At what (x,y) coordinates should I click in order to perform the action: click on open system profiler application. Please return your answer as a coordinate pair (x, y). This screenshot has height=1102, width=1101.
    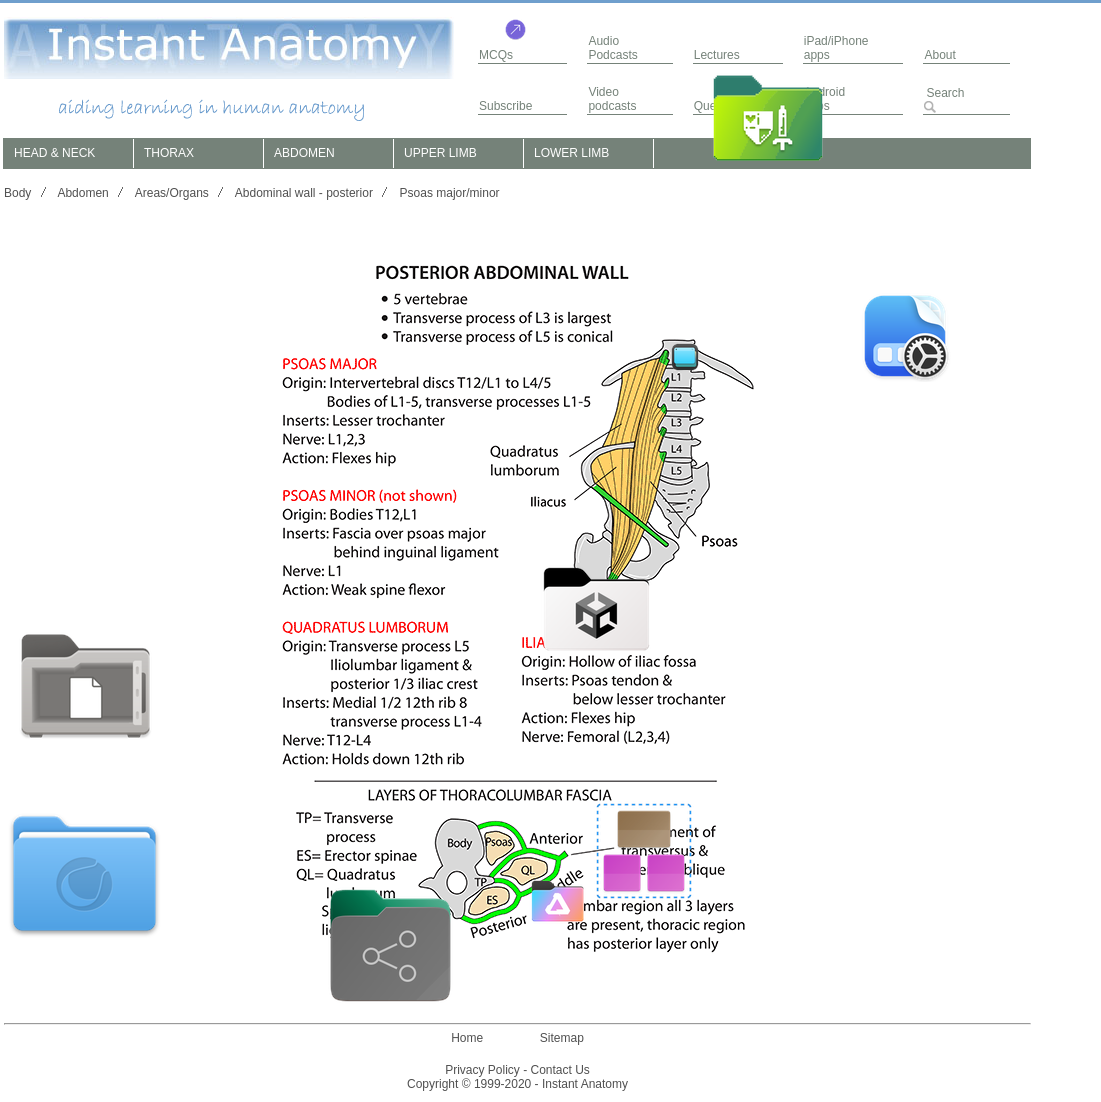
    Looking at the image, I should click on (905, 336).